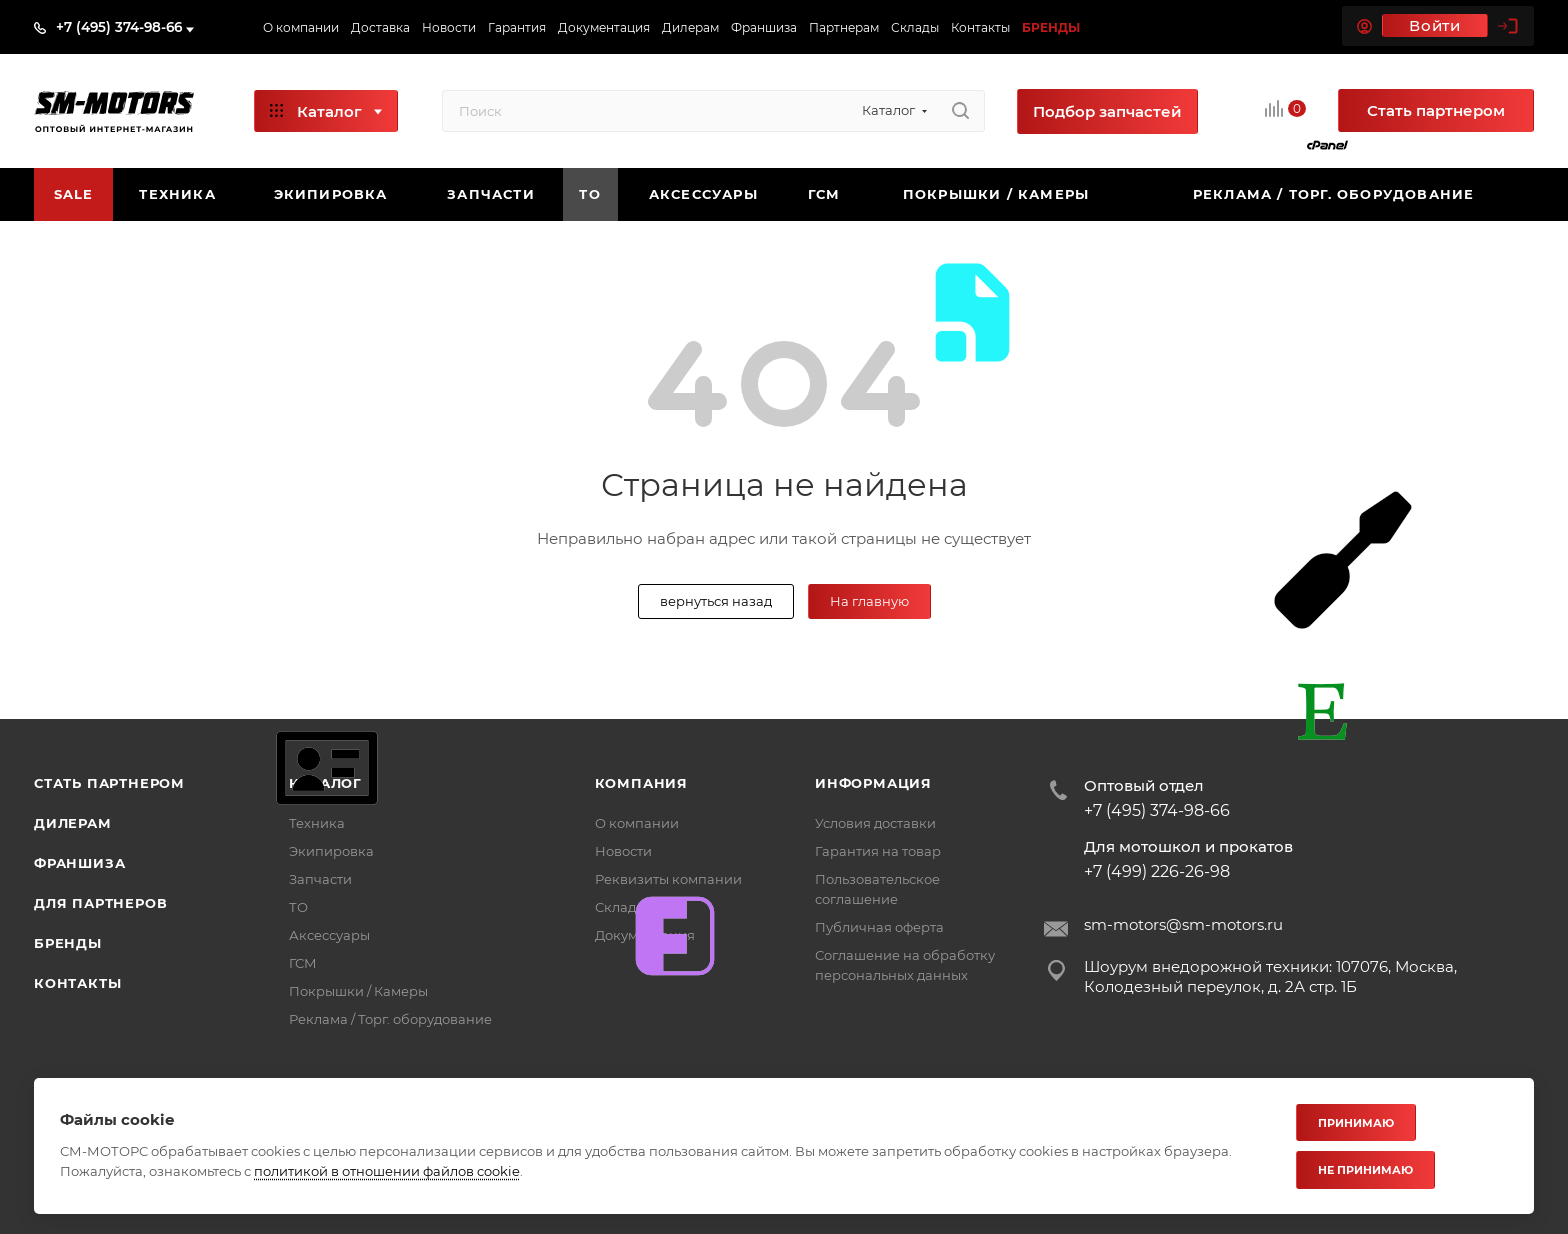 The width and height of the screenshot is (1568, 1234). I want to click on view your profile or identification details, so click(327, 768).